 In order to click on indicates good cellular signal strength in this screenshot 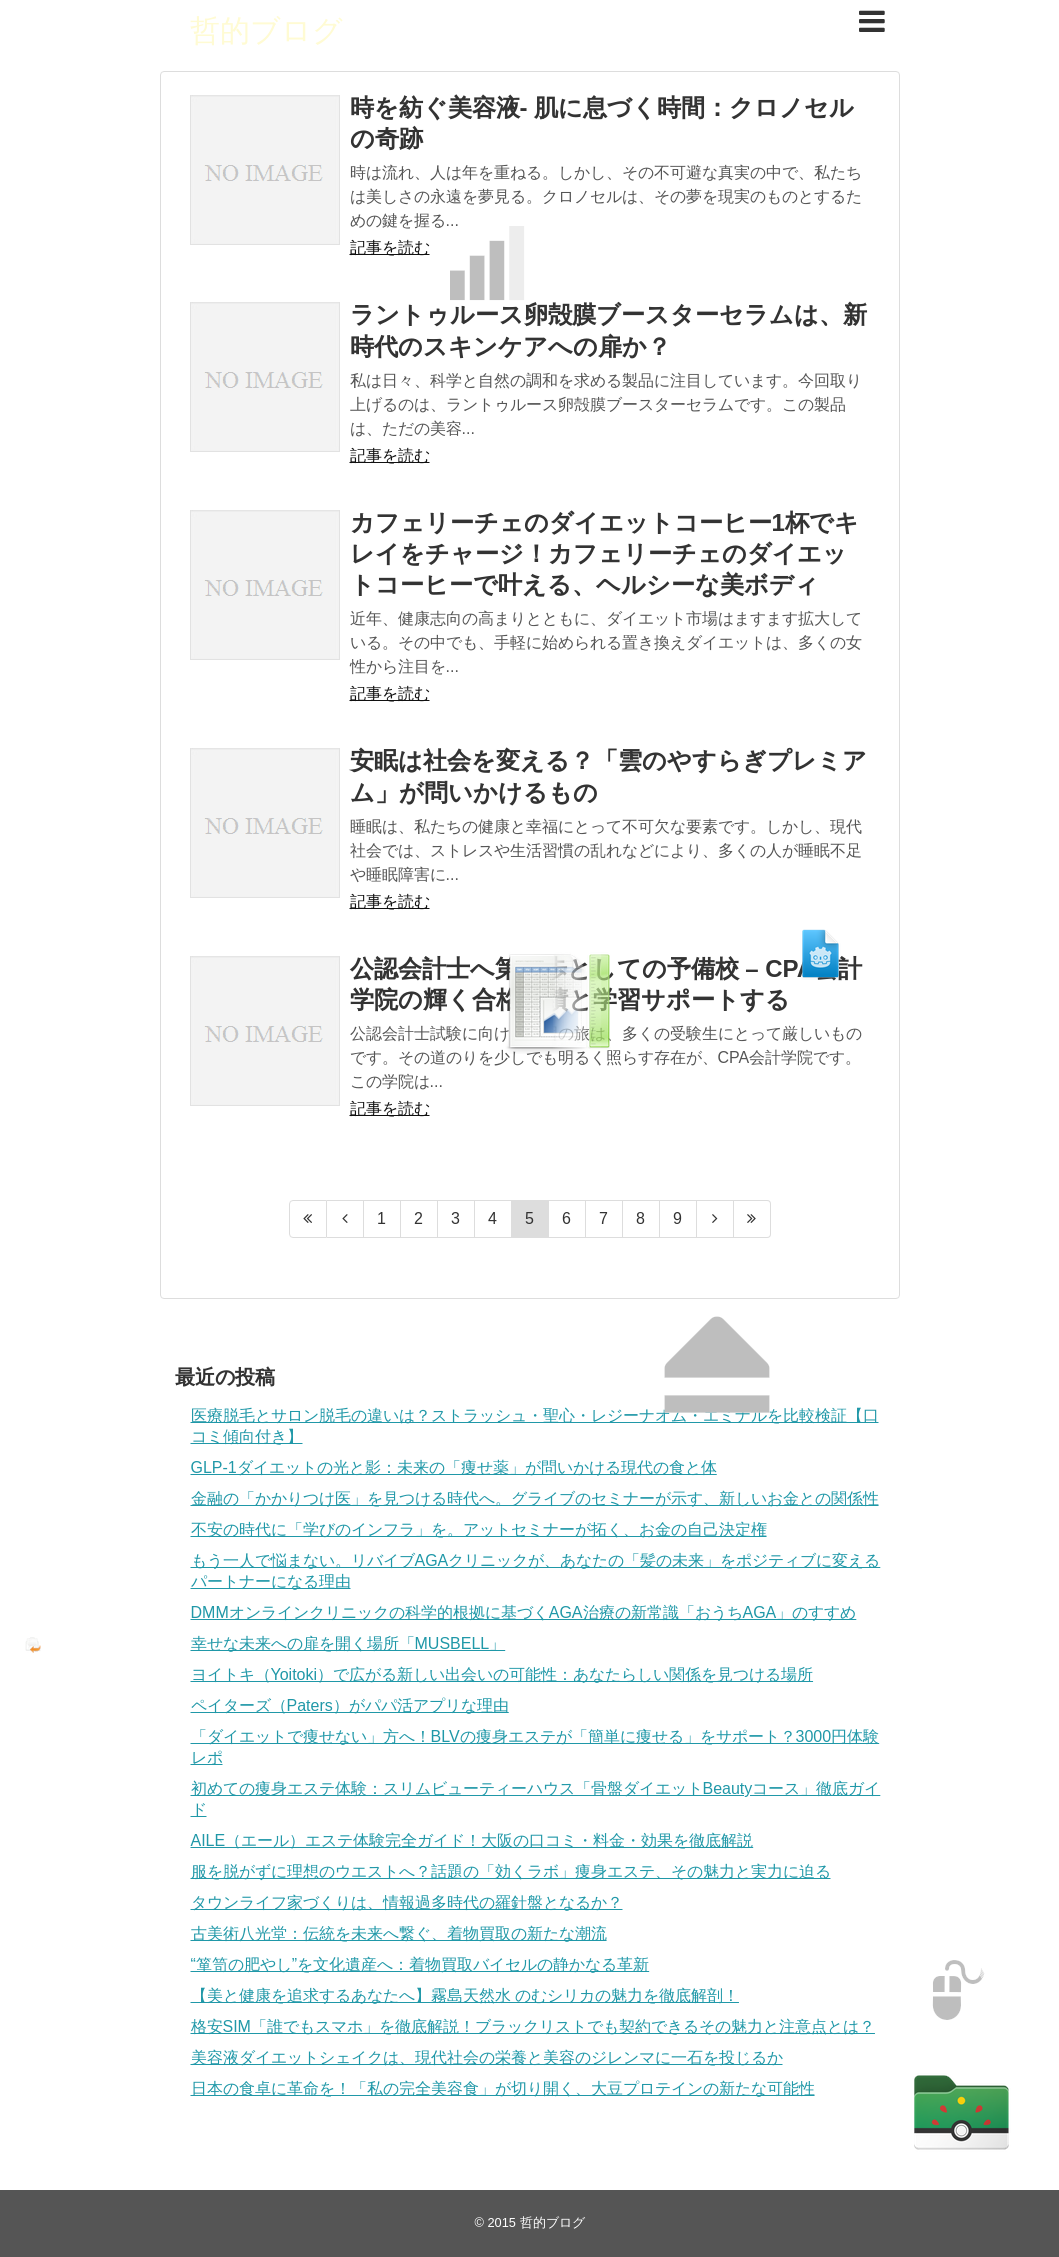, I will do `click(489, 265)`.